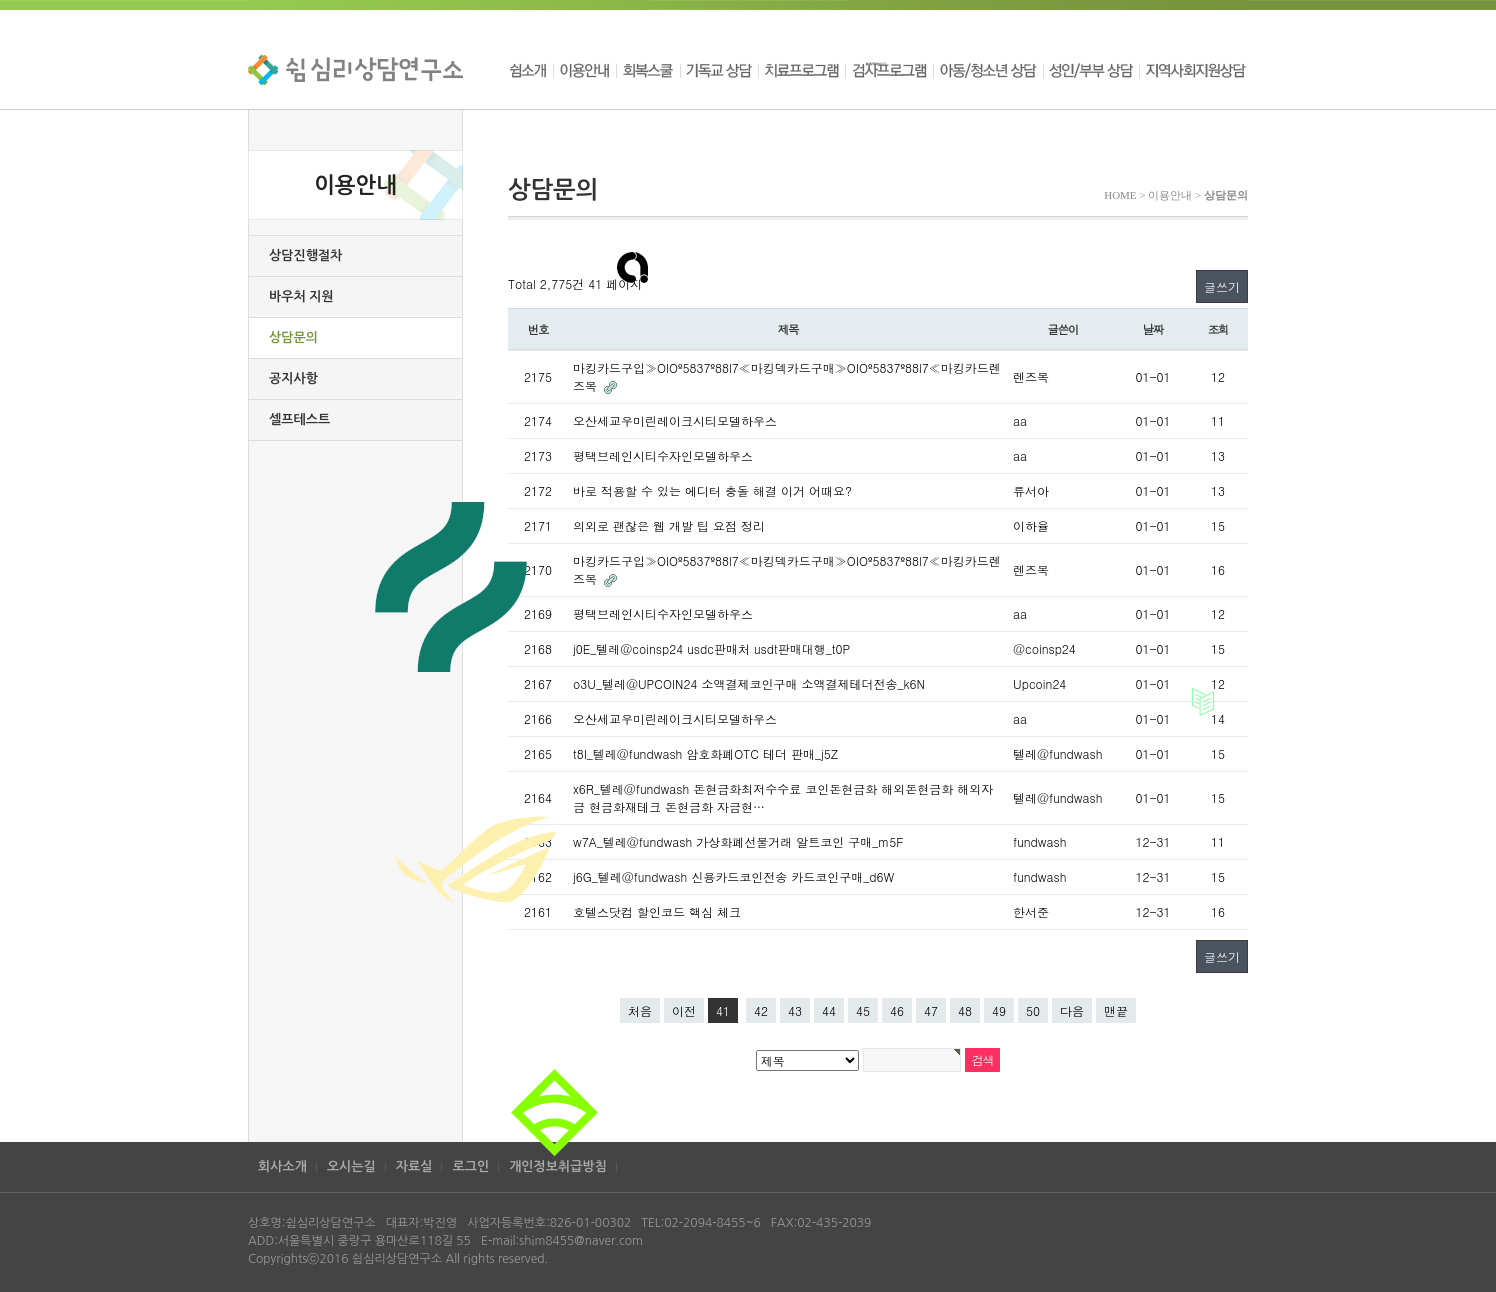  Describe the element at coordinates (632, 267) in the screenshot. I see `google admob logo` at that location.